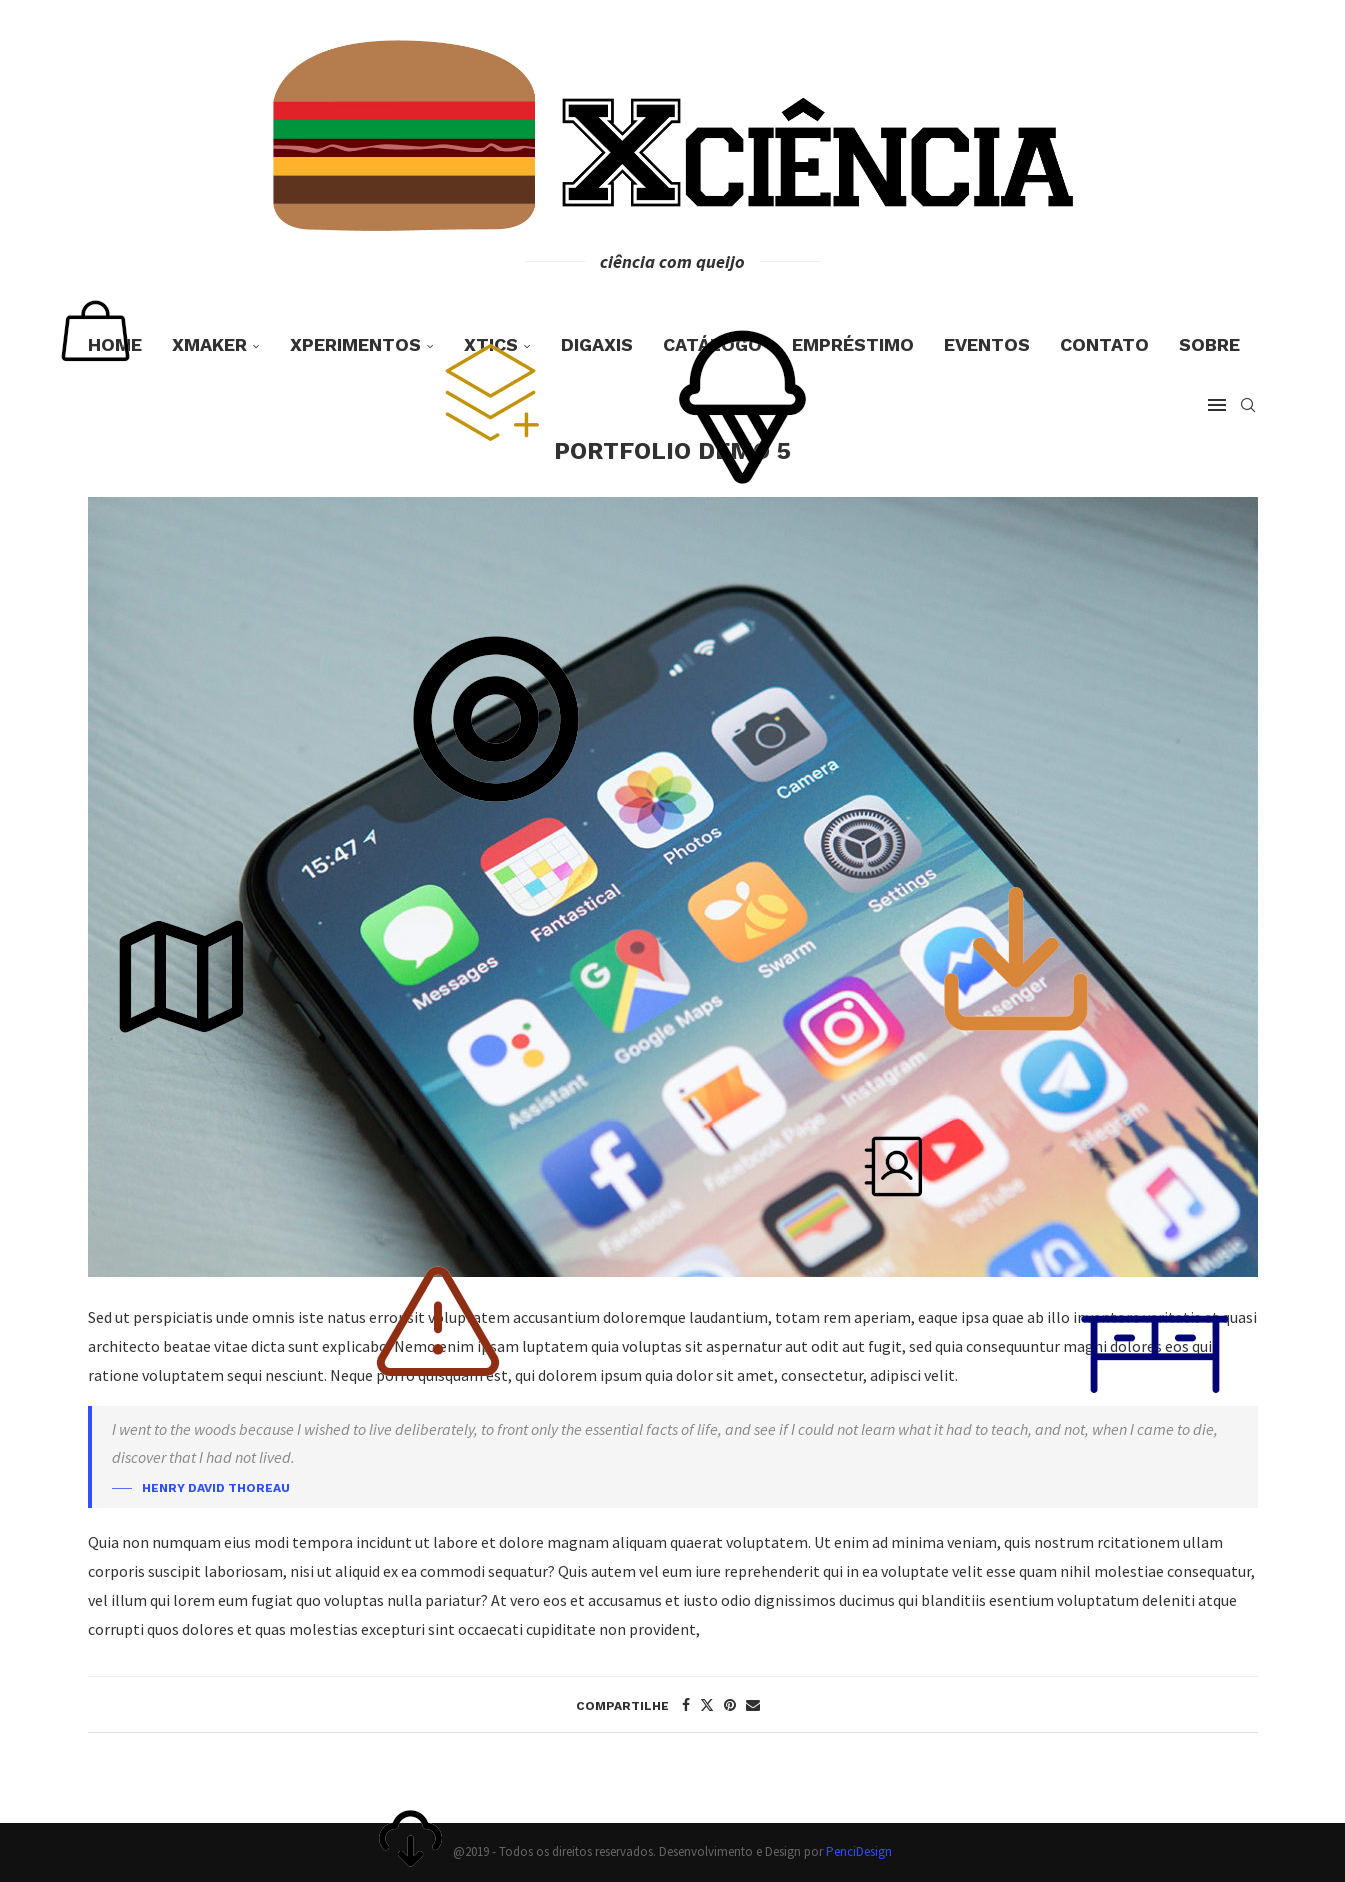 Image resolution: width=1345 pixels, height=1882 pixels. What do you see at coordinates (742, 404) in the screenshot?
I see `browse desserts or sweet treats` at bounding box center [742, 404].